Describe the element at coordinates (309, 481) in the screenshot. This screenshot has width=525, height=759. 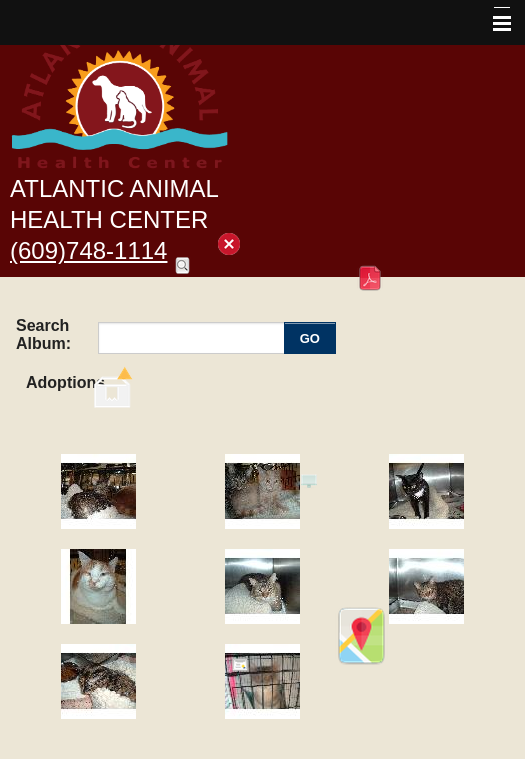
I see `represents a connected iMac device` at that location.